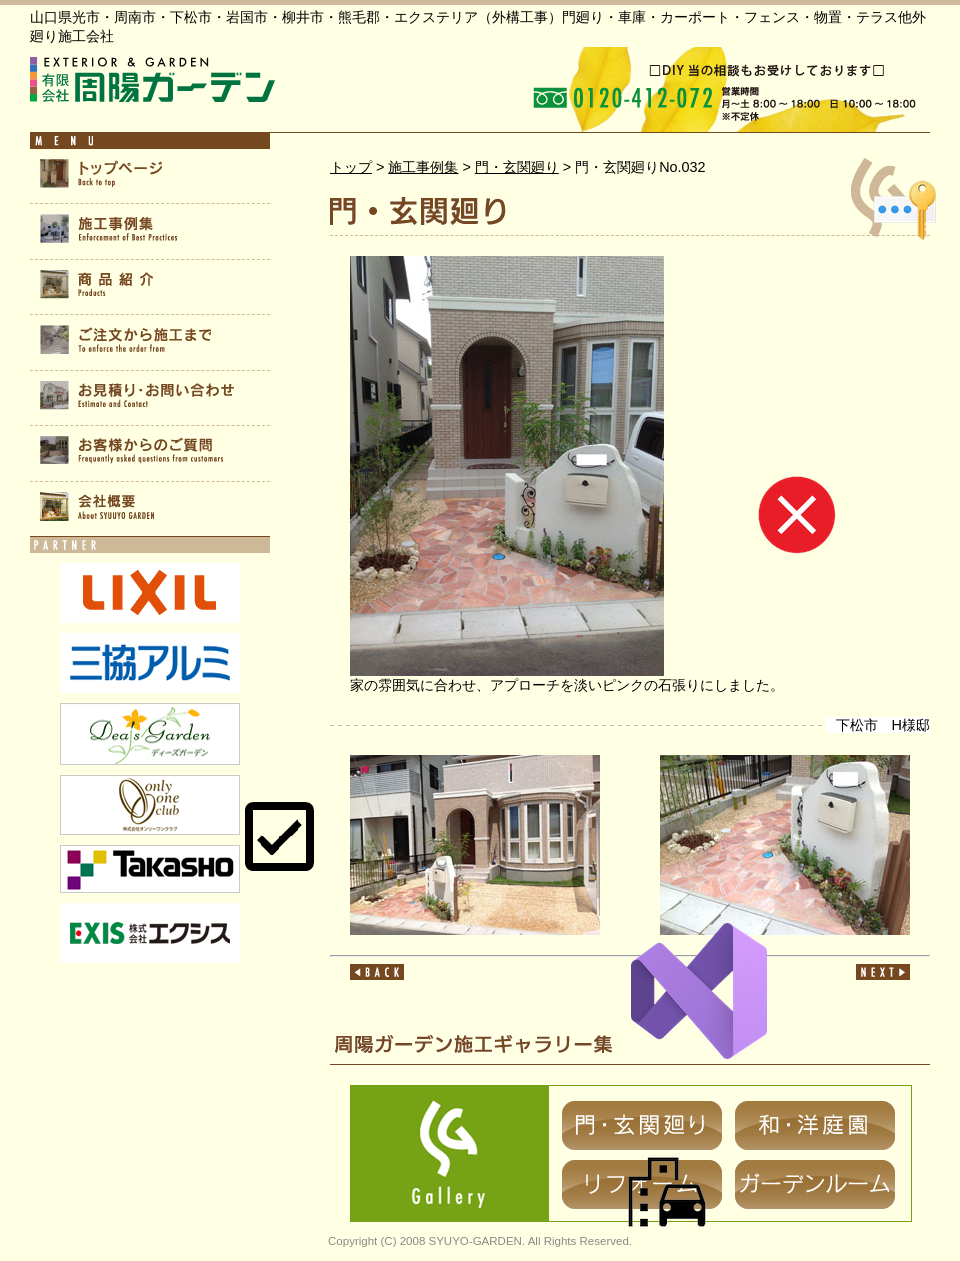  I want to click on OneDrive sync error or failure, so click(797, 515).